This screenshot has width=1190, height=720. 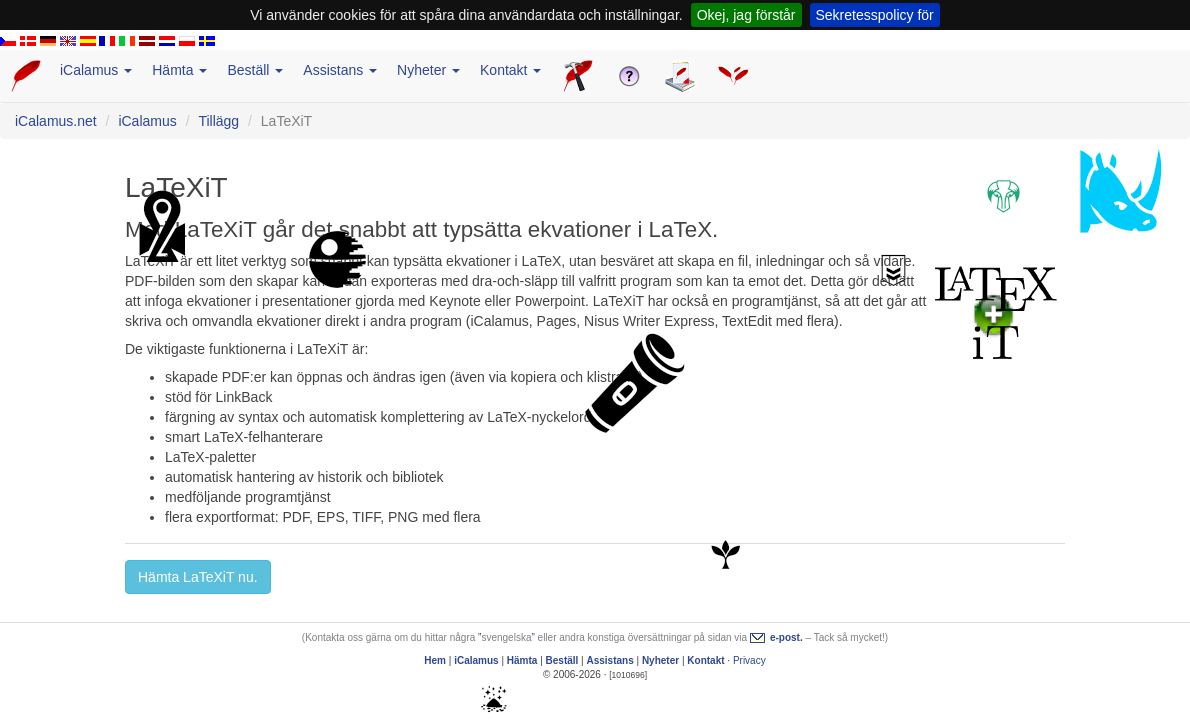 What do you see at coordinates (634, 383) in the screenshot?
I see `toggle flashlight on/off` at bounding box center [634, 383].